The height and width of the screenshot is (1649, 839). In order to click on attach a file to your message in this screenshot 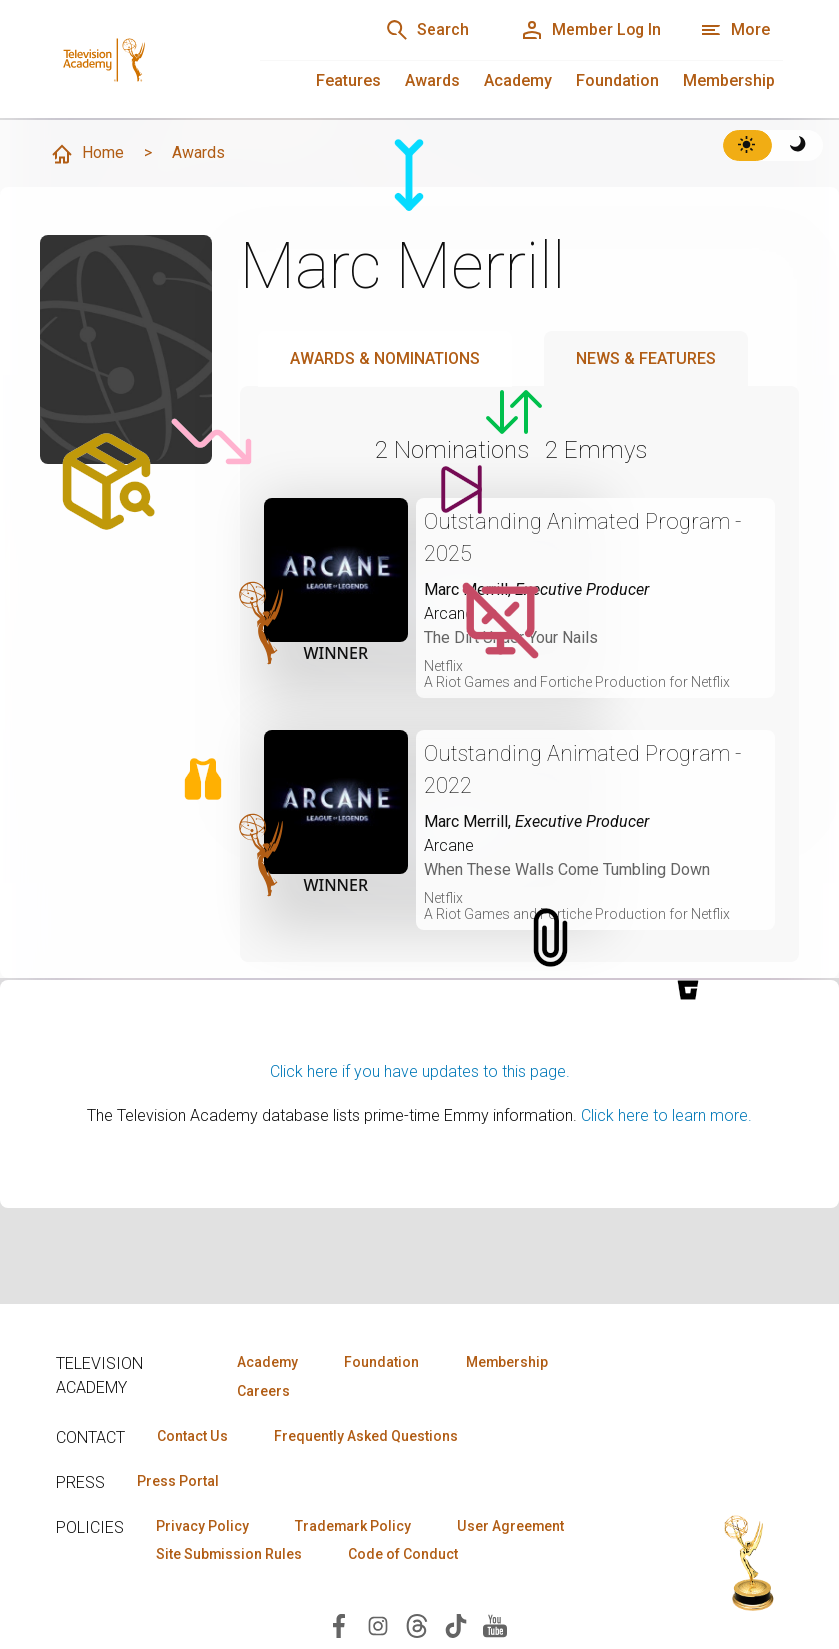, I will do `click(550, 937)`.